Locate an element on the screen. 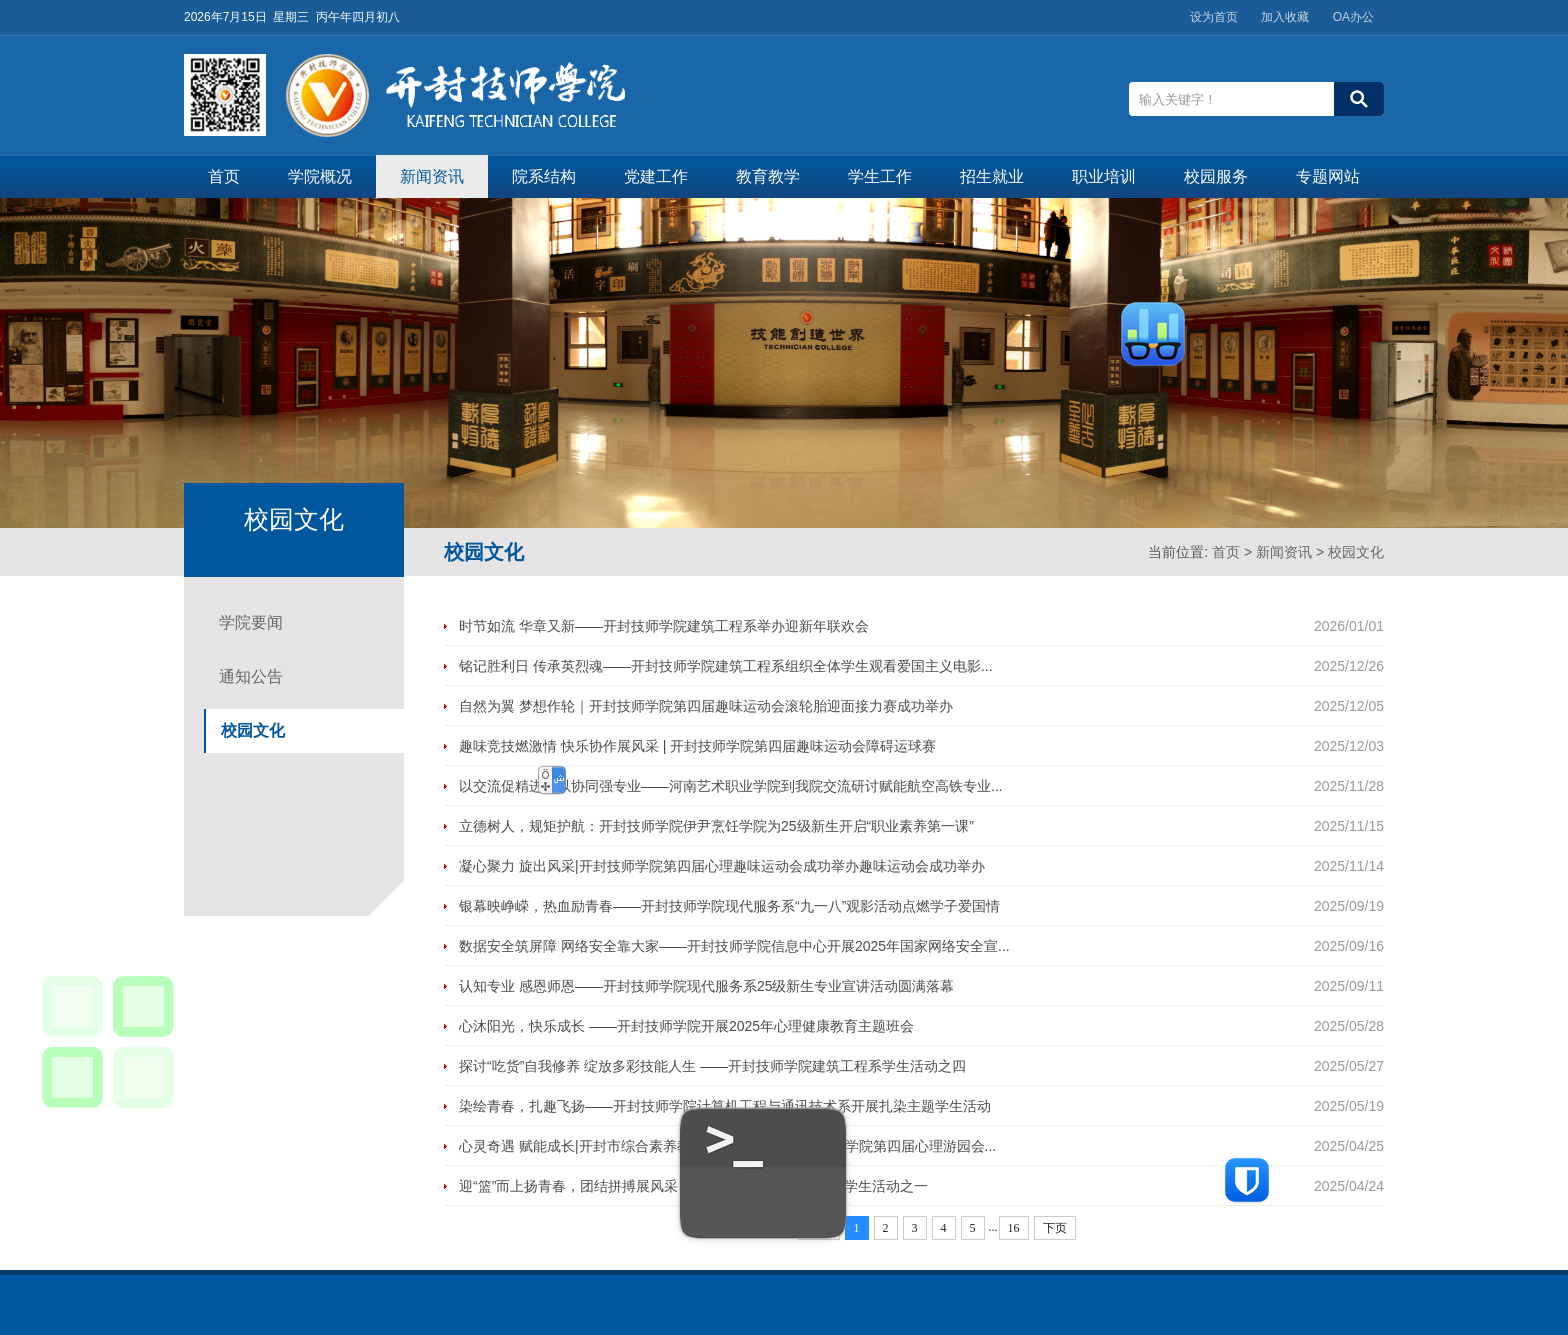 This screenshot has width=1568, height=1335. launch lights off puzzle game is located at coordinates (113, 1047).